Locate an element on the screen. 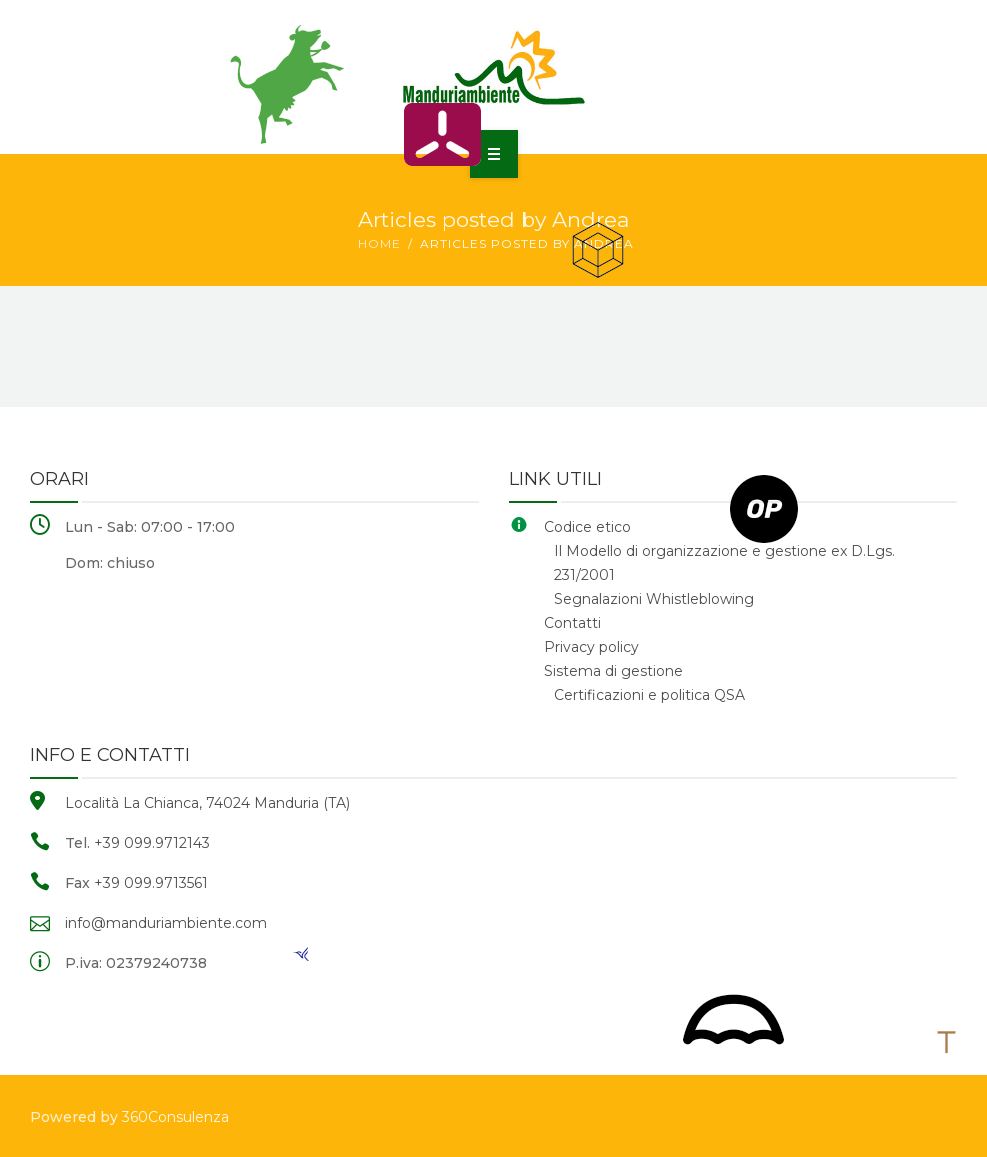 This screenshot has width=987, height=1157. open umbrel home server dashboard is located at coordinates (733, 1019).